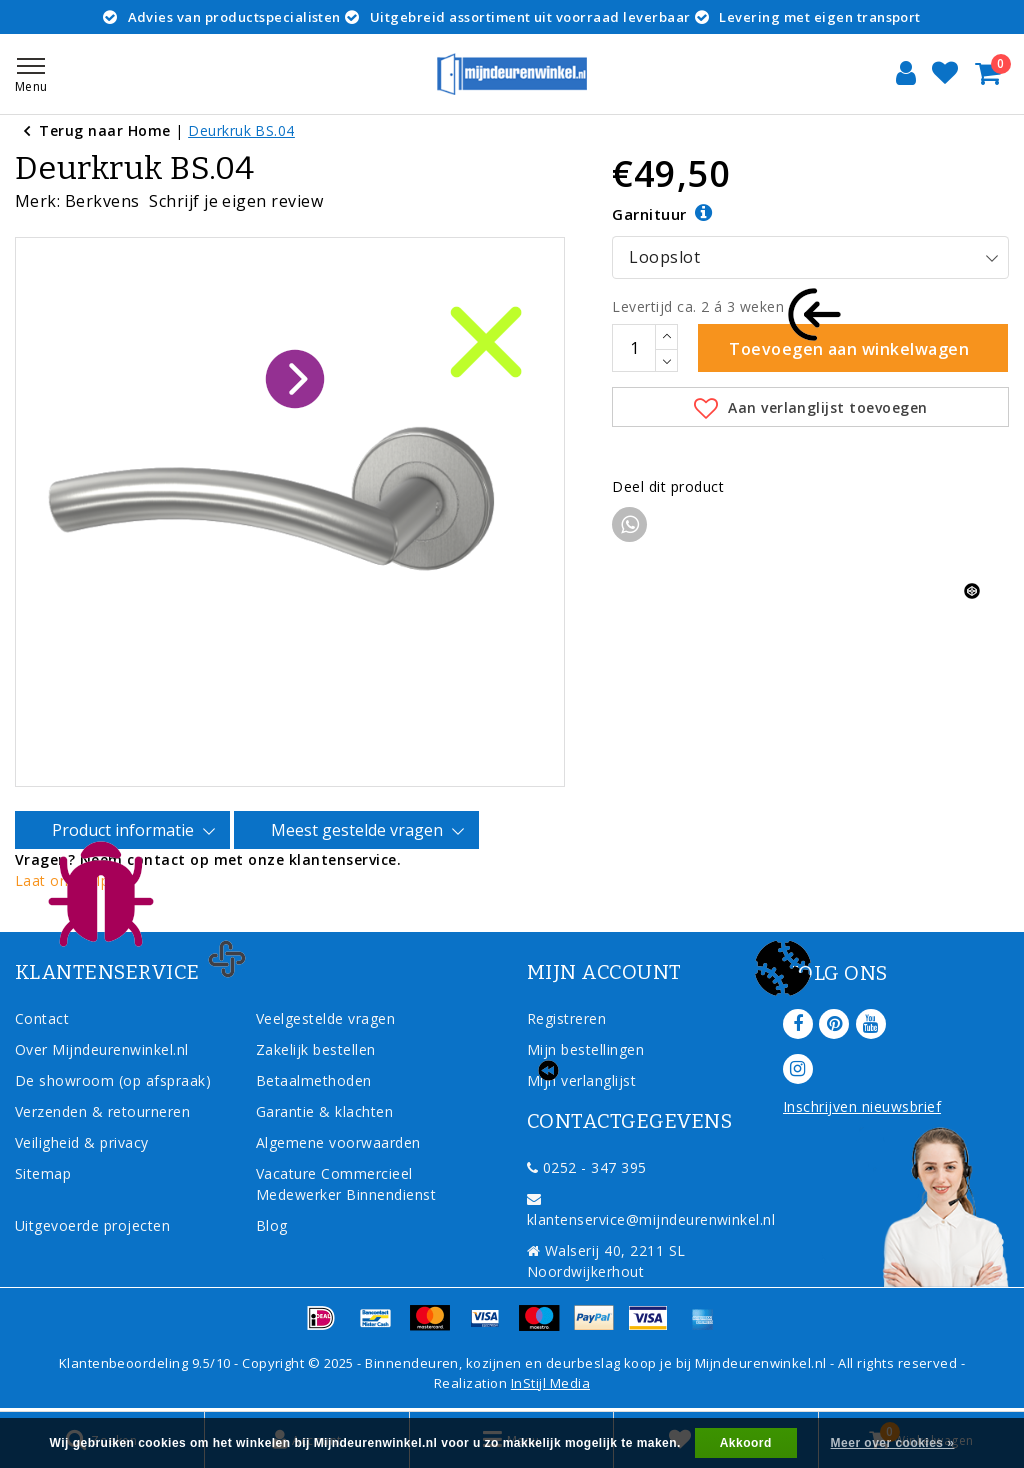  I want to click on return to previous screen, so click(814, 314).